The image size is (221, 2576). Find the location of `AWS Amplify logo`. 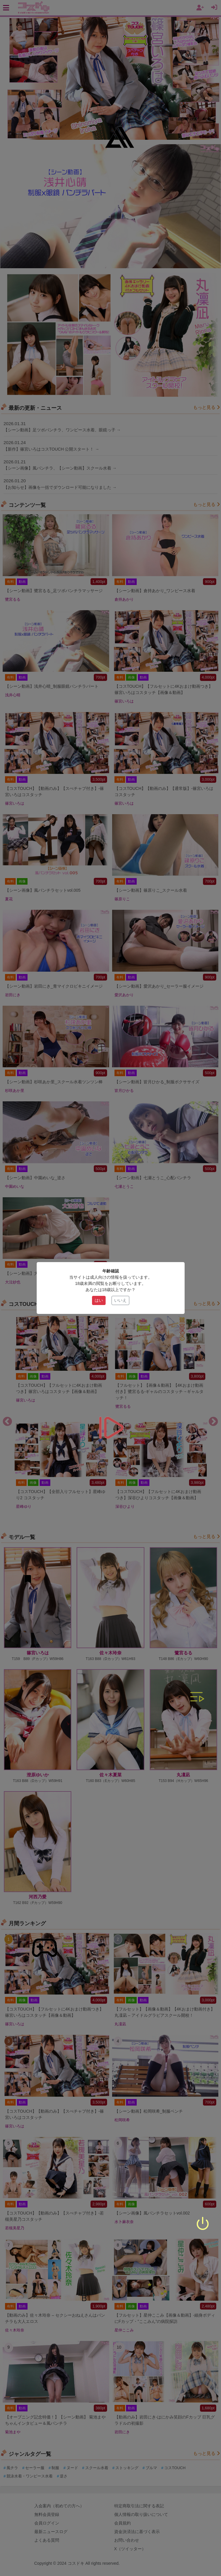

AWS Amplify logo is located at coordinates (120, 137).